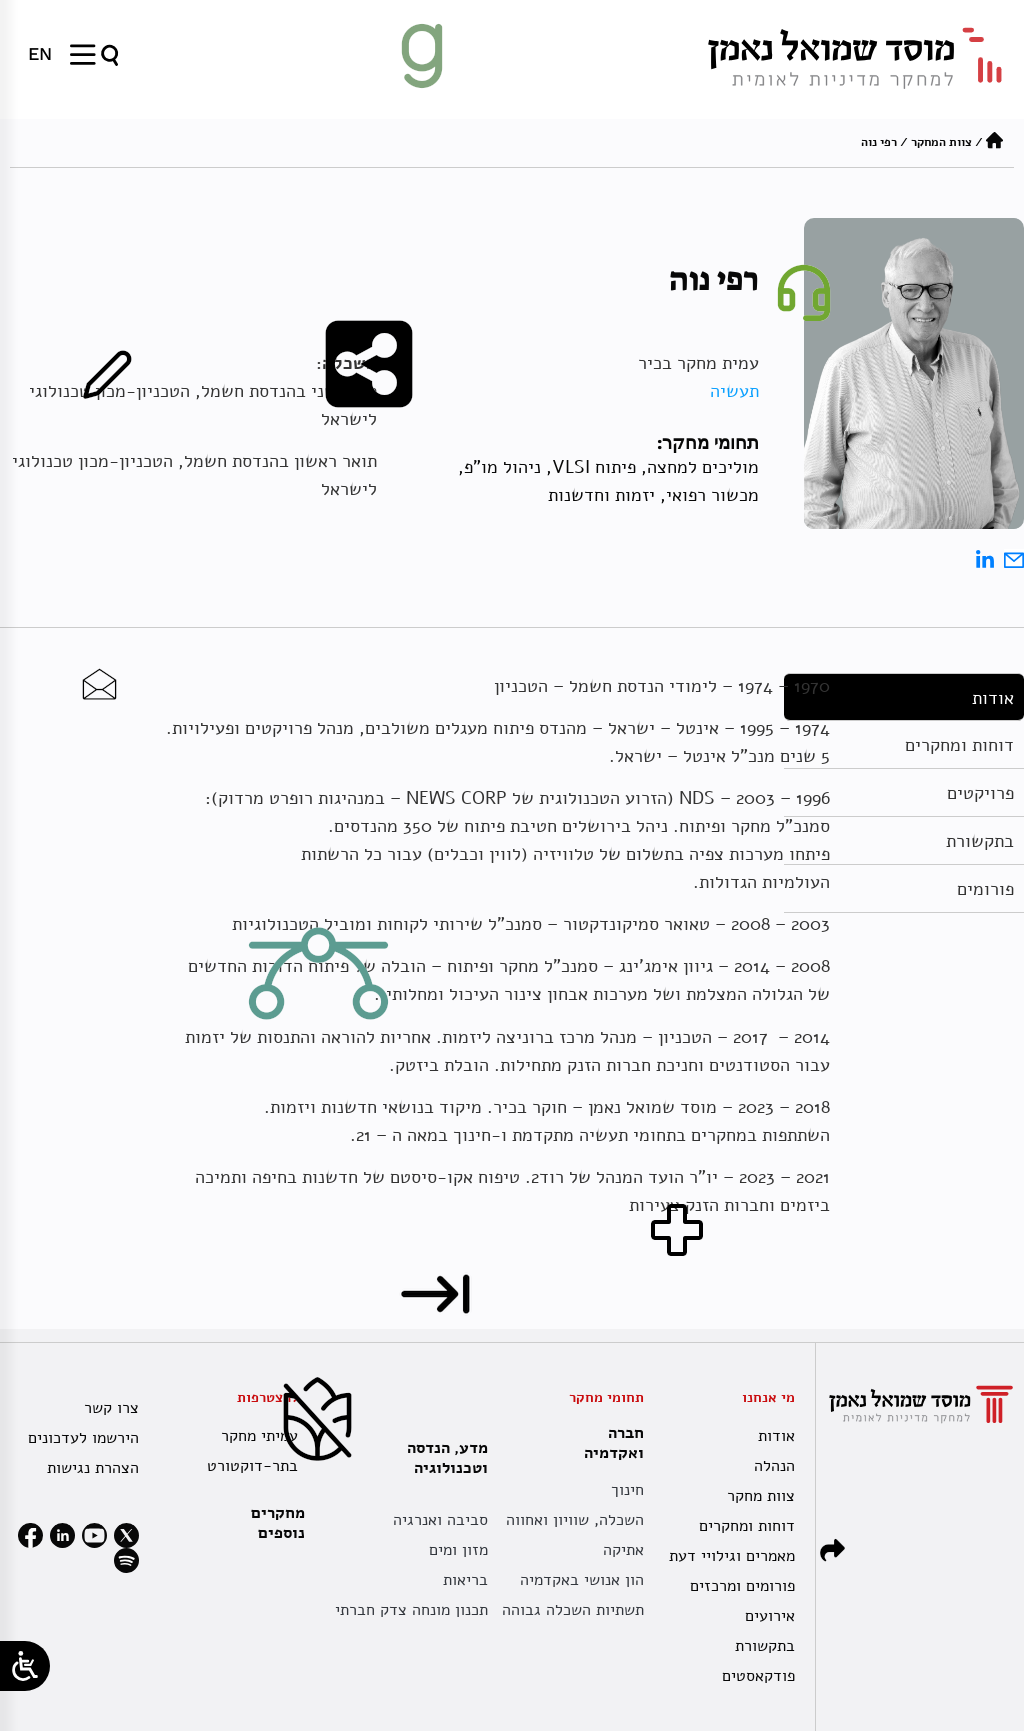 The image size is (1024, 1731). Describe the element at coordinates (422, 56) in the screenshot. I see `open the Goodreads app` at that location.